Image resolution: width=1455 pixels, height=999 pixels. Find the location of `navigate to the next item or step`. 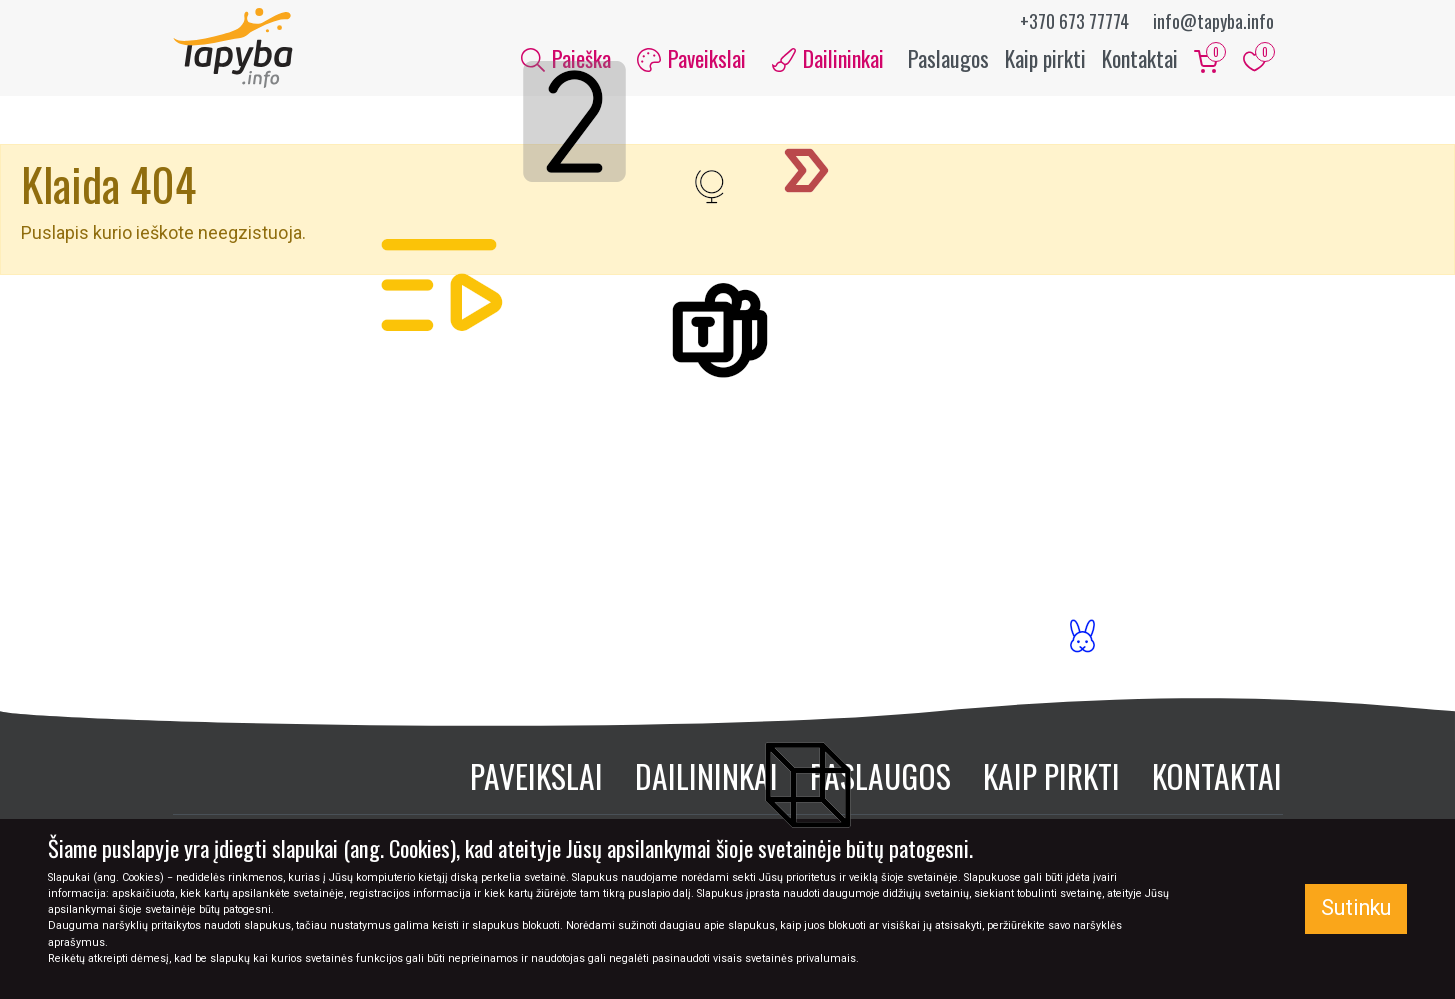

navigate to the next item or step is located at coordinates (806, 170).